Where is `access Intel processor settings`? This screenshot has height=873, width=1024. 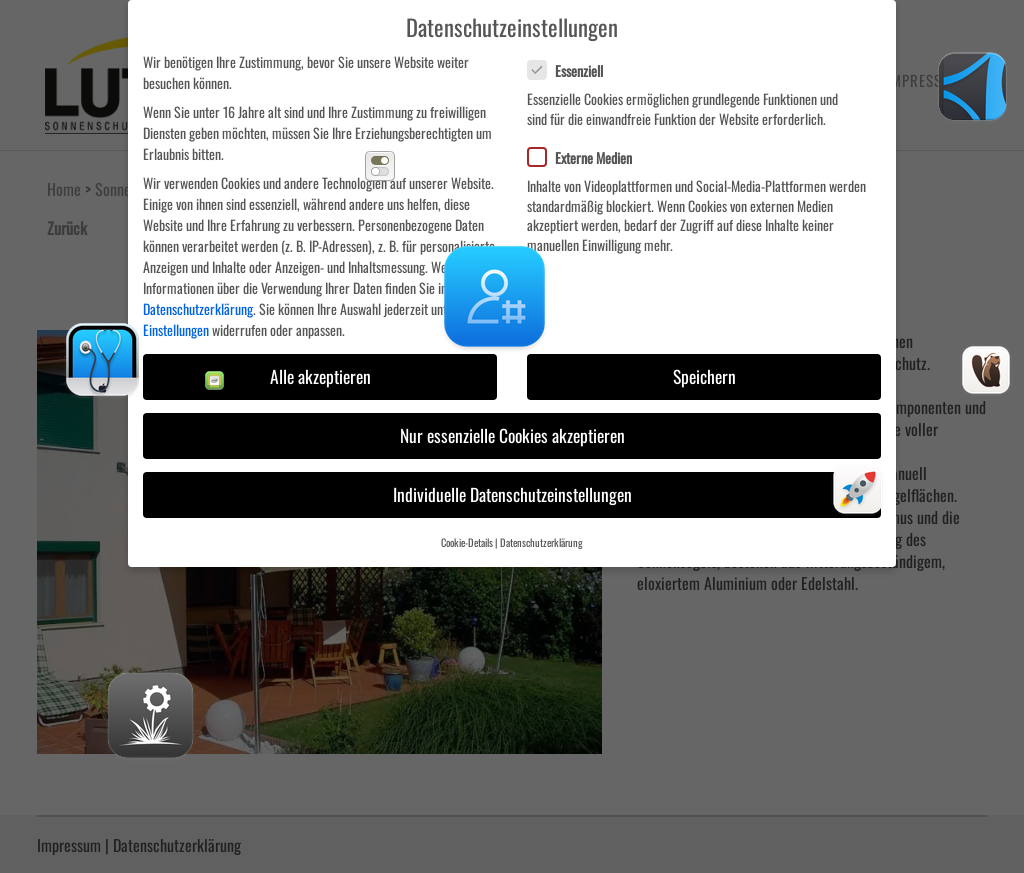 access Intel processor settings is located at coordinates (214, 380).